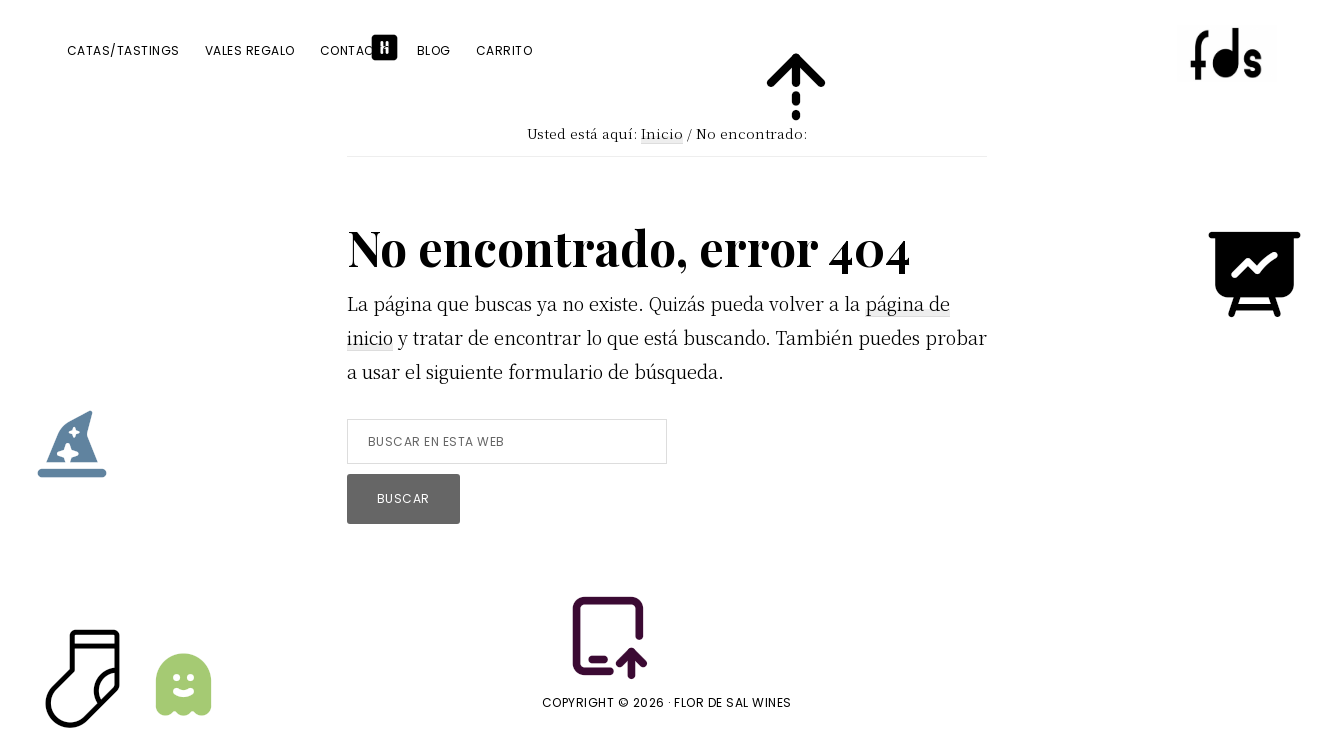 The image size is (1333, 742). What do you see at coordinates (183, 684) in the screenshot?
I see `toggle incognito or ghost mode` at bounding box center [183, 684].